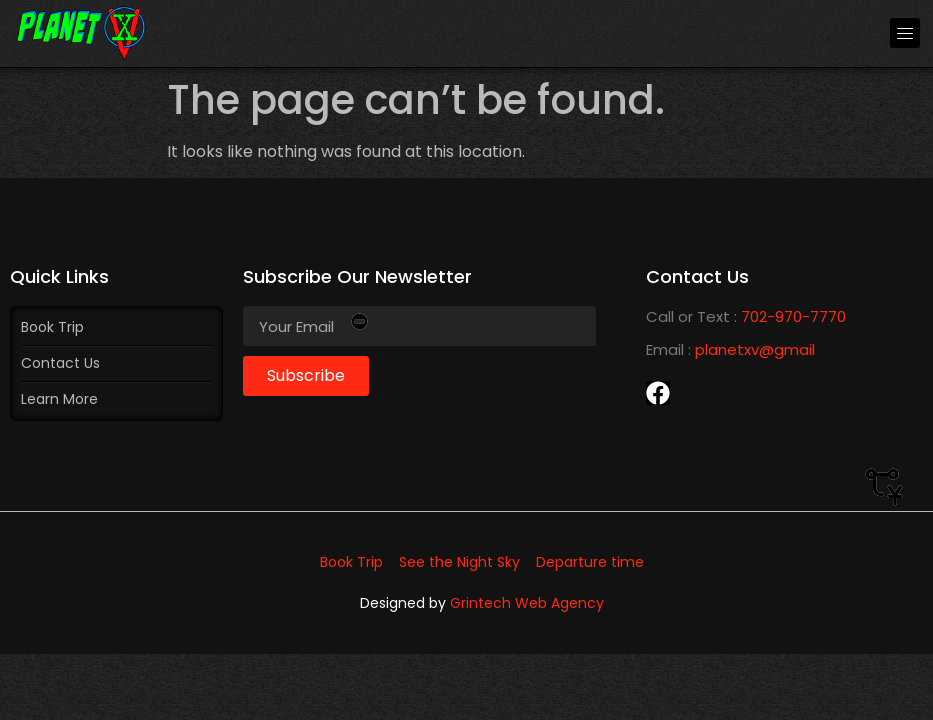  What do you see at coordinates (884, 487) in the screenshot?
I see `transfer funds in yuan currency` at bounding box center [884, 487].